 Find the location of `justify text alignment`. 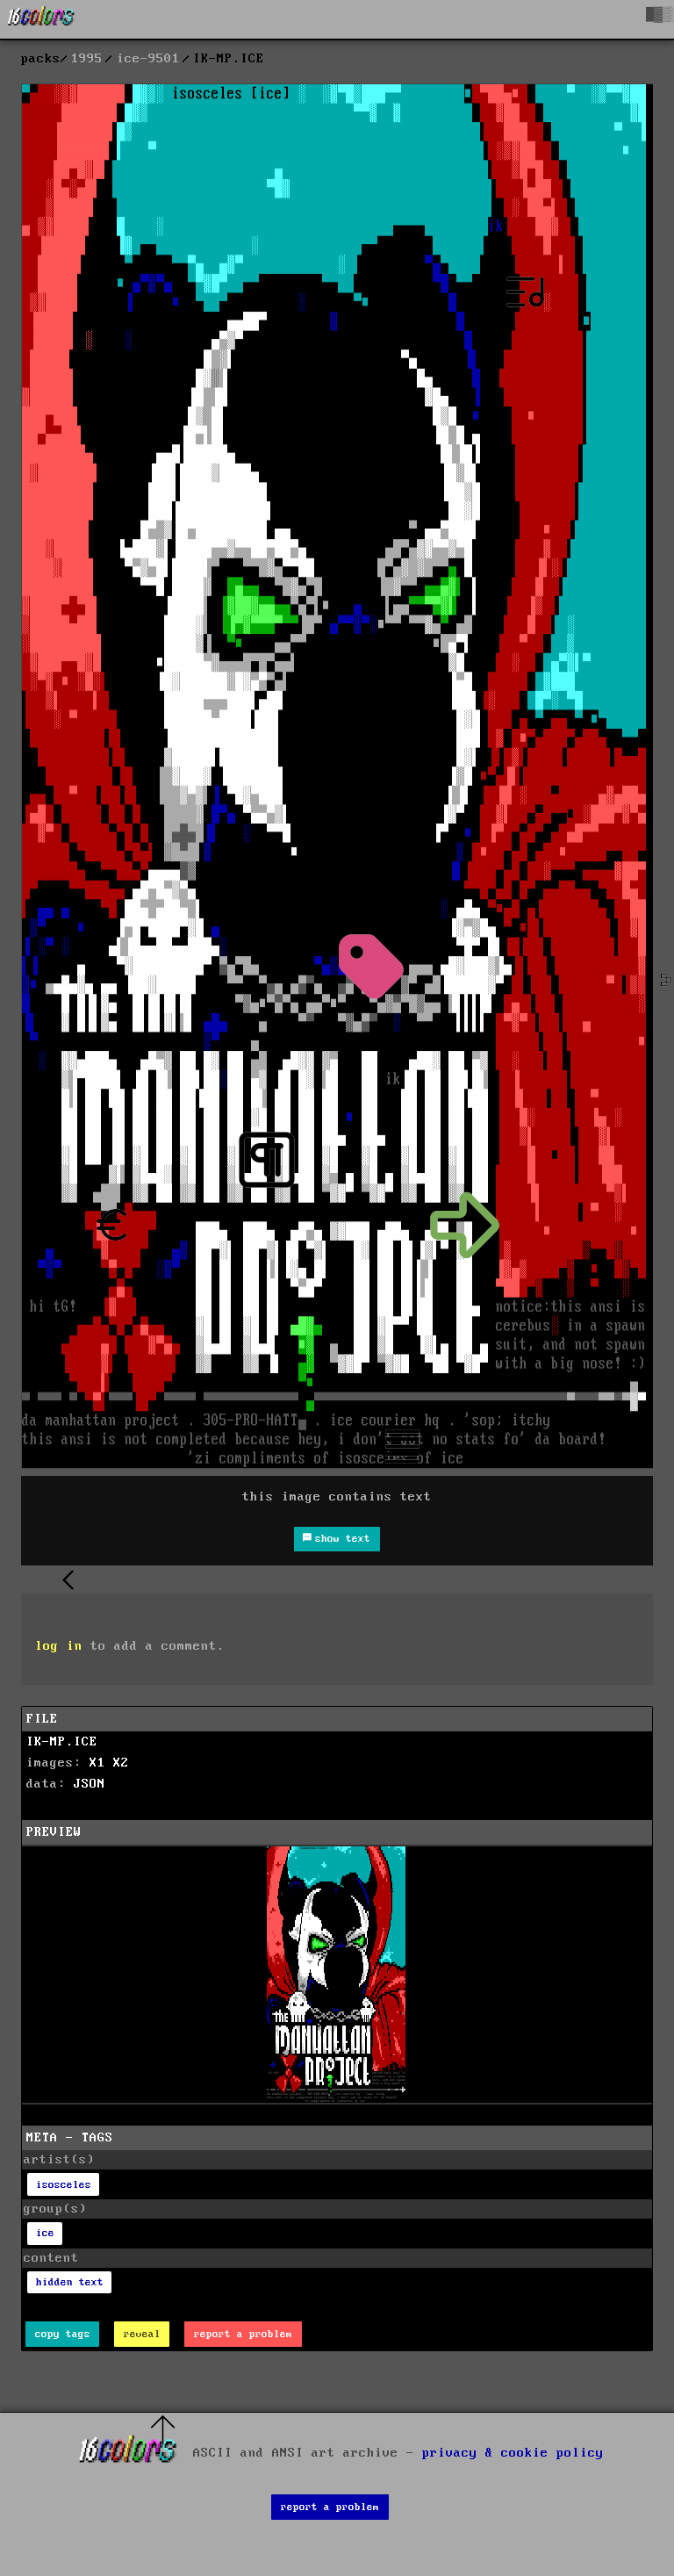

justify text alignment is located at coordinates (402, 1446).